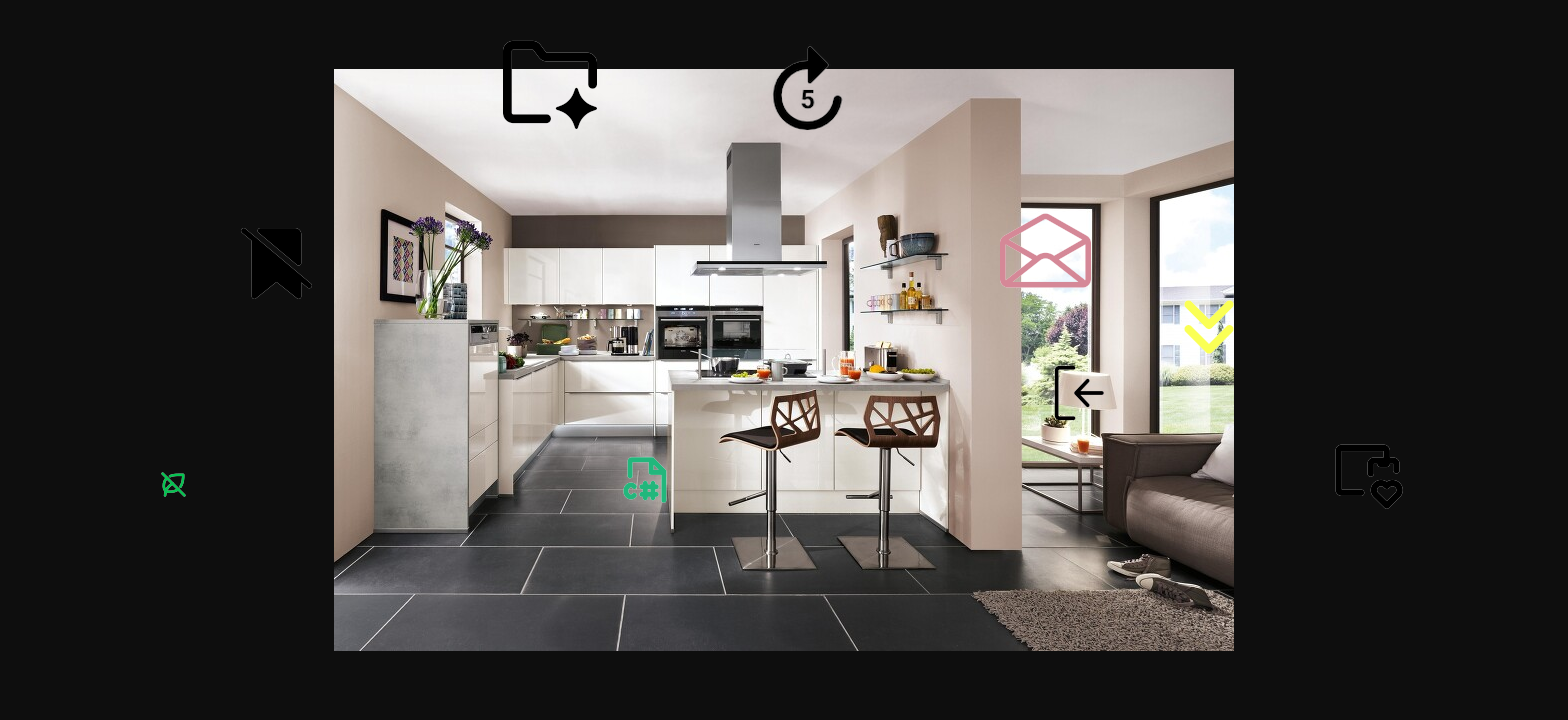 The height and width of the screenshot is (720, 1568). Describe the element at coordinates (550, 82) in the screenshot. I see `create a new space or workspace` at that location.